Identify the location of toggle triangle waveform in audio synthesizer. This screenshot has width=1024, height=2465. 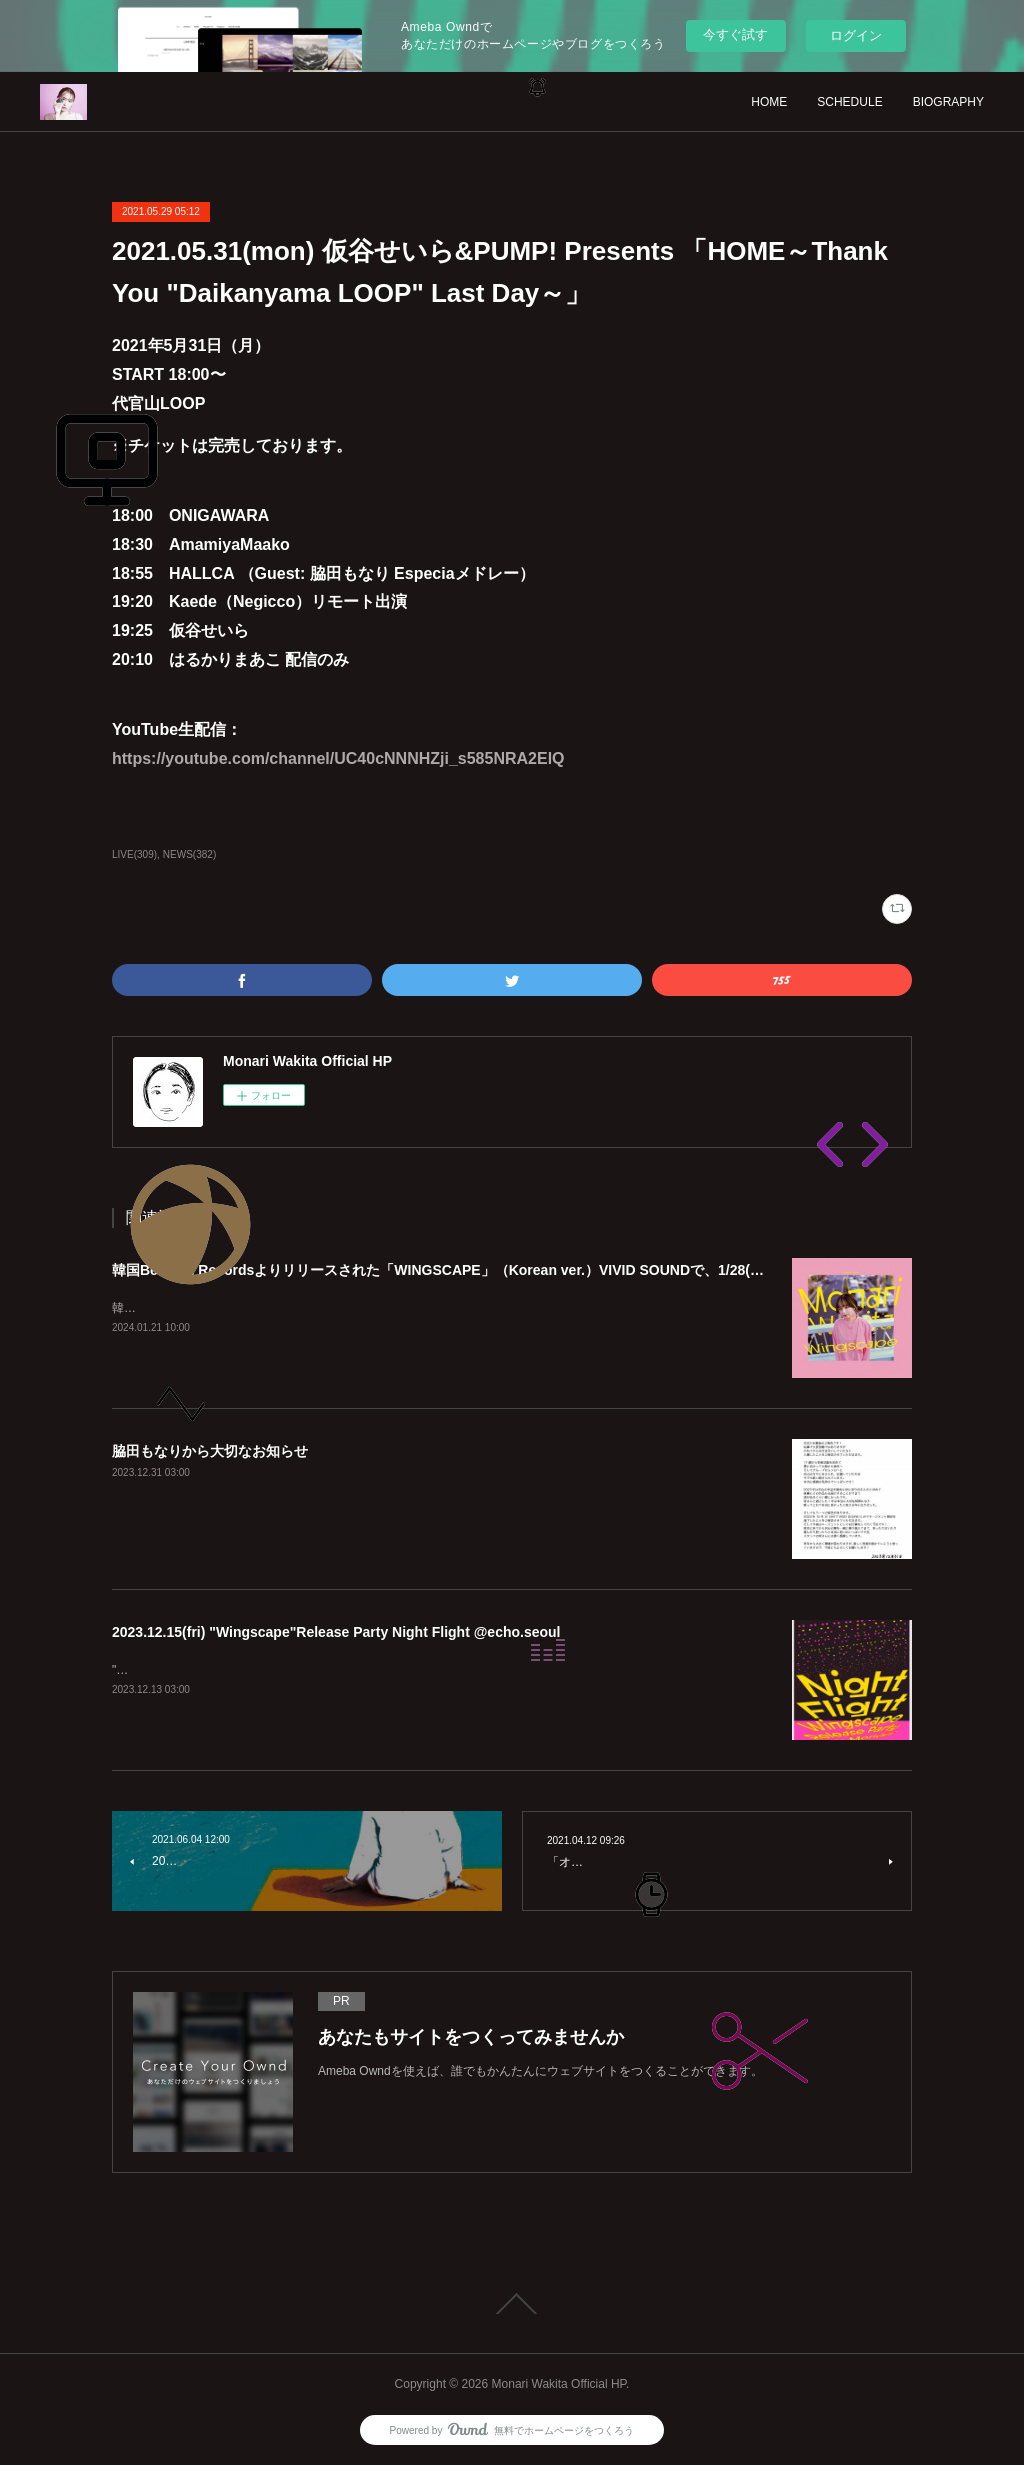
(181, 1404).